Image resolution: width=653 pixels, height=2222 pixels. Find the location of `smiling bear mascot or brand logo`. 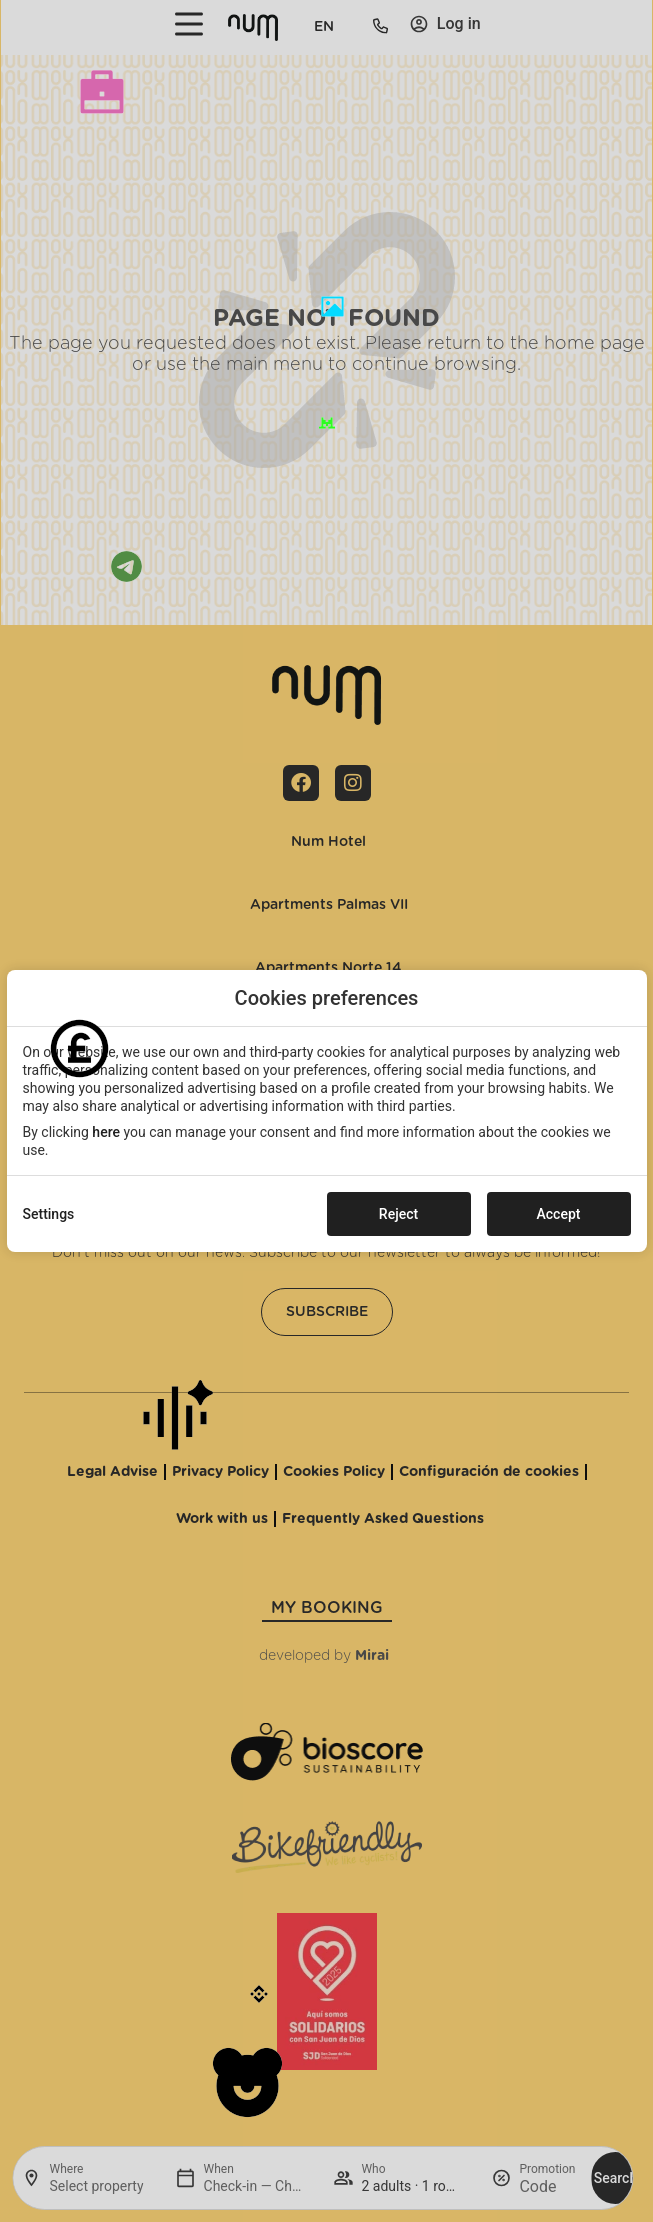

smiling bear mascot or brand logo is located at coordinates (247, 2082).